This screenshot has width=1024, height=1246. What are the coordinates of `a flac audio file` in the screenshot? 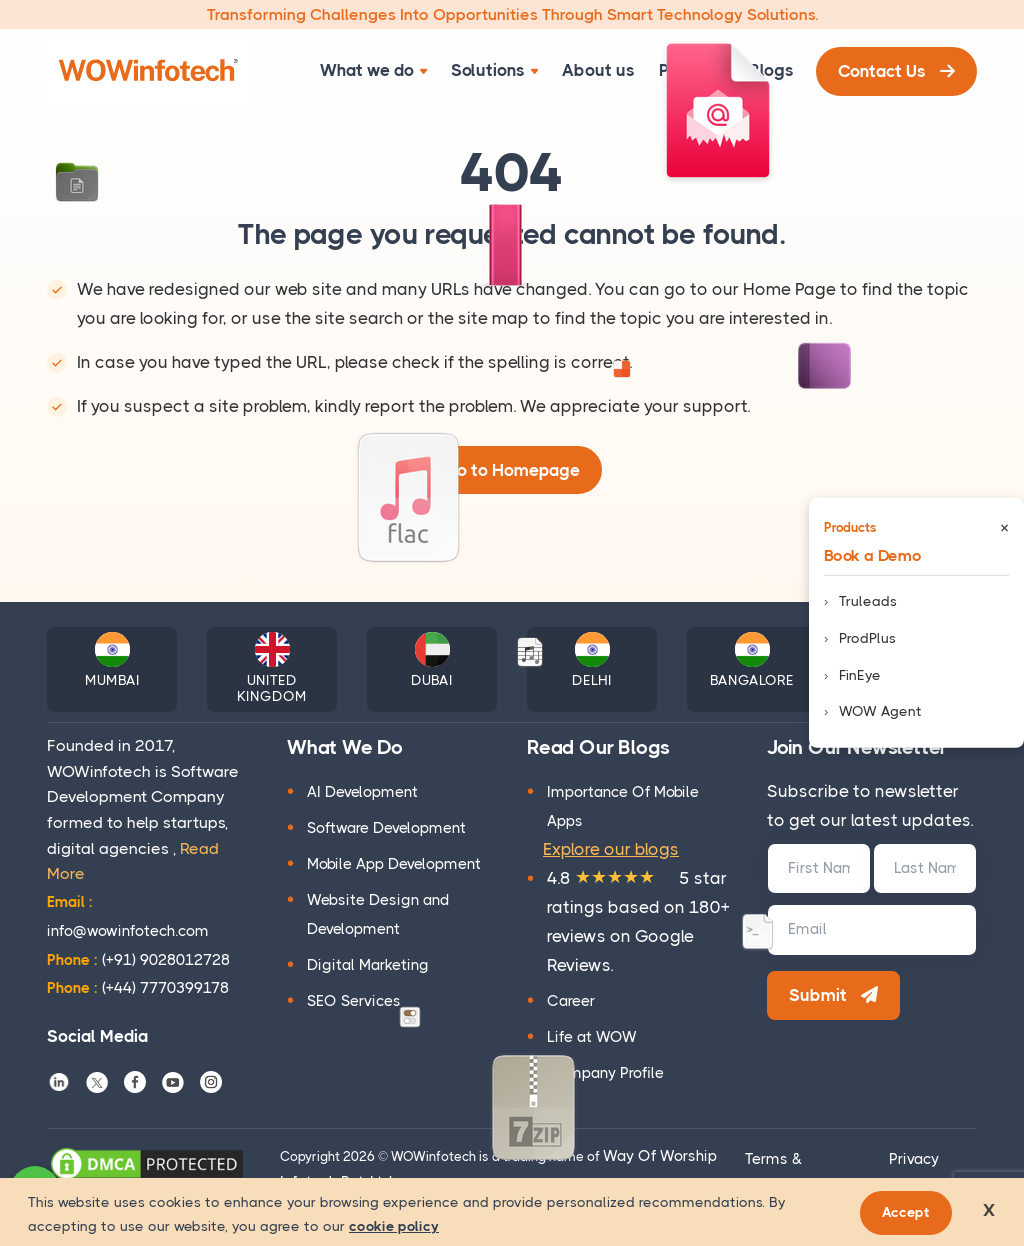 It's located at (408, 497).